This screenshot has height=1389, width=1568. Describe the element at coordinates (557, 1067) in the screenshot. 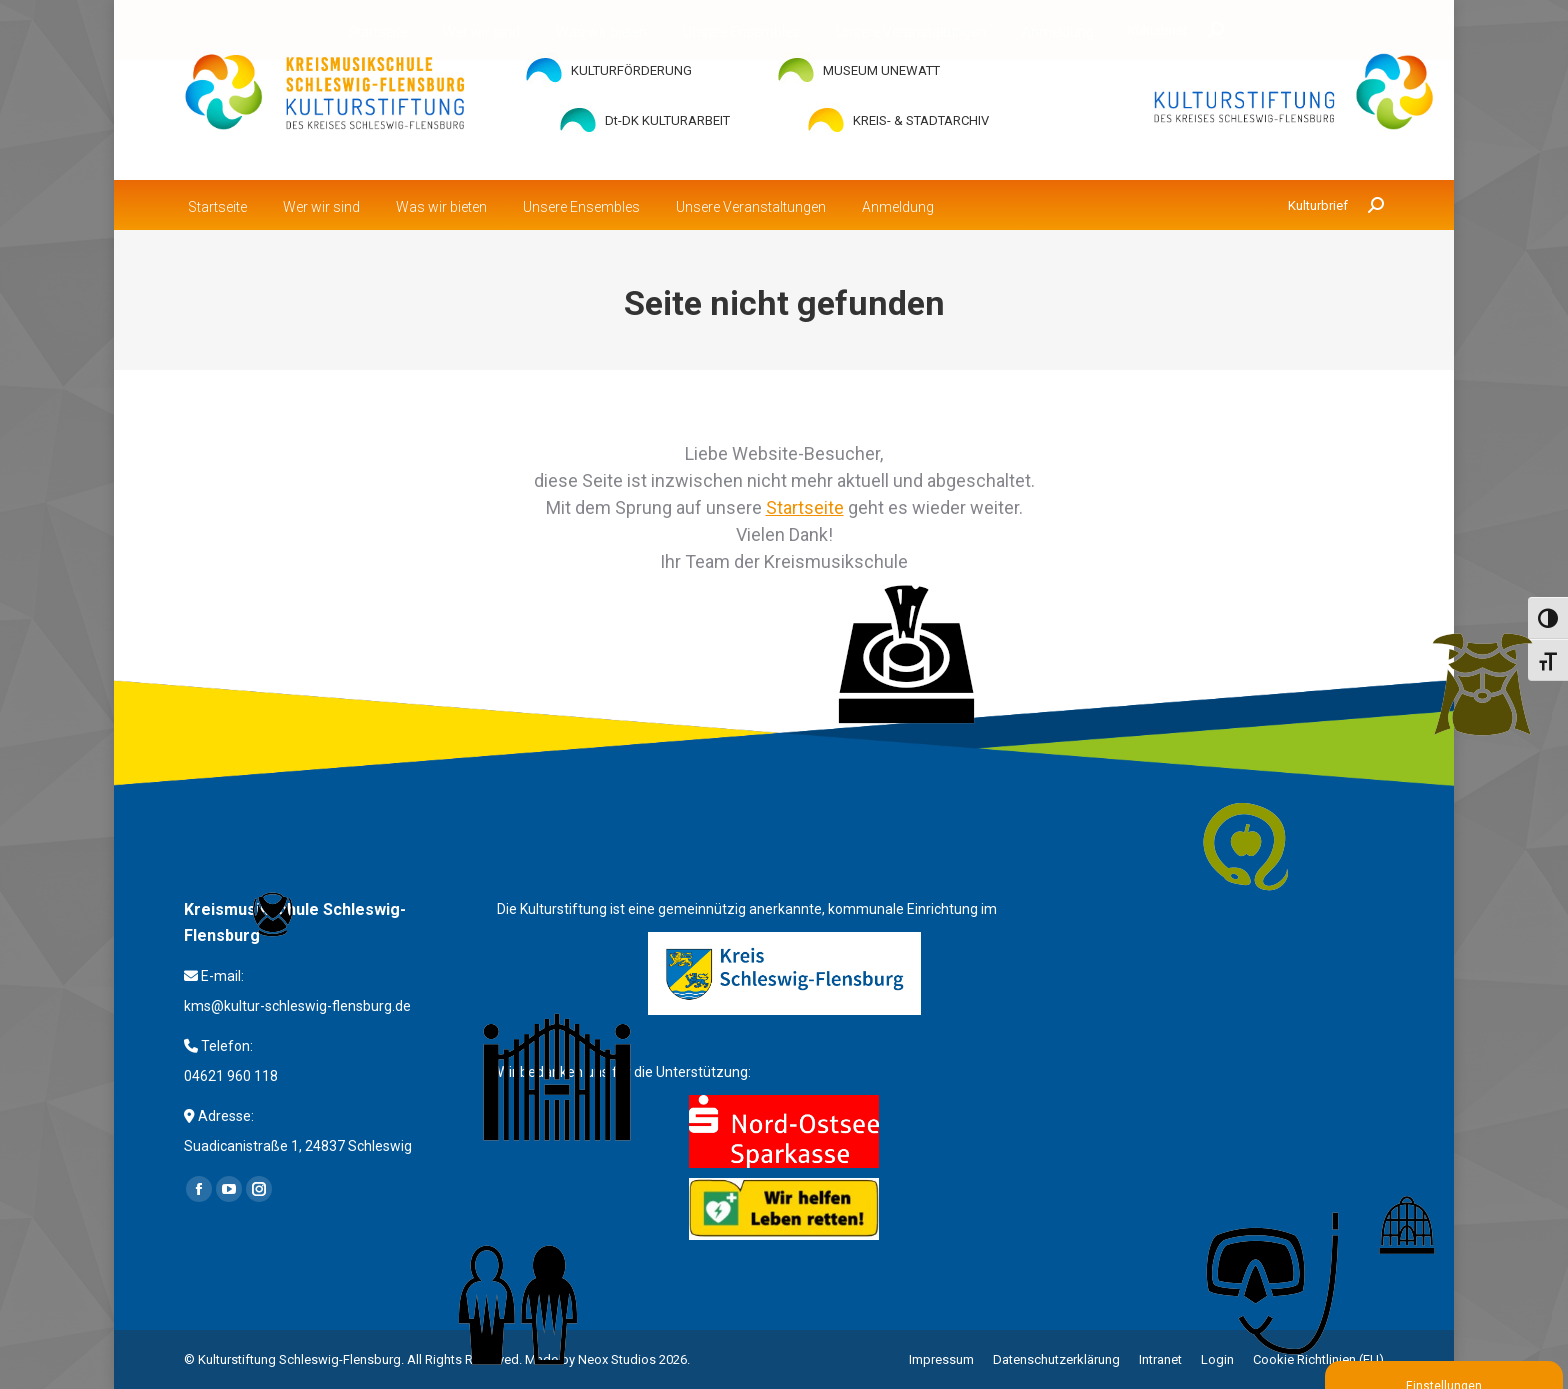

I see `enter a gated area or level` at that location.